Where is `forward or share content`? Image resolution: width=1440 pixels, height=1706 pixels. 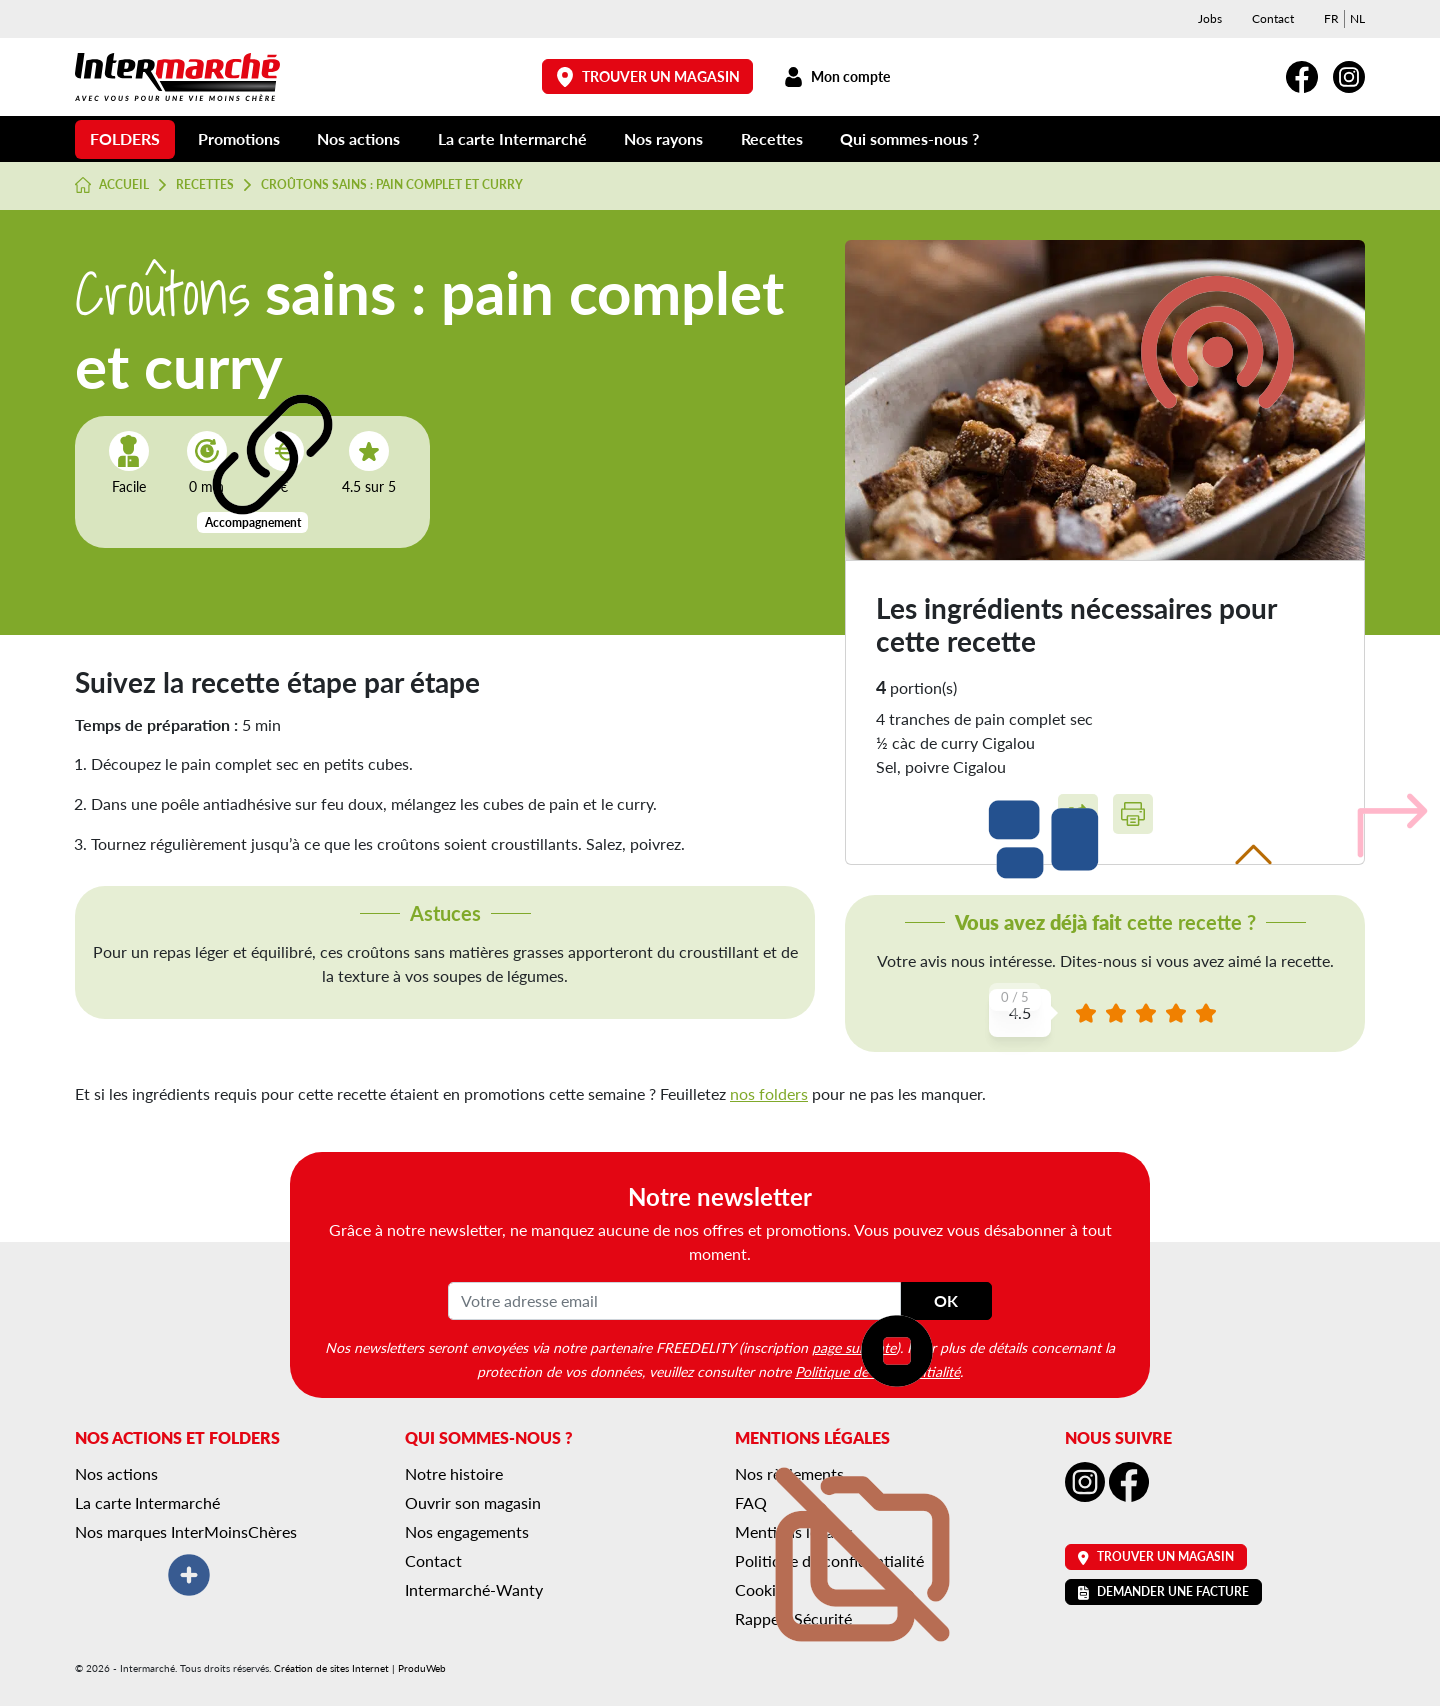 forward or share content is located at coordinates (1392, 825).